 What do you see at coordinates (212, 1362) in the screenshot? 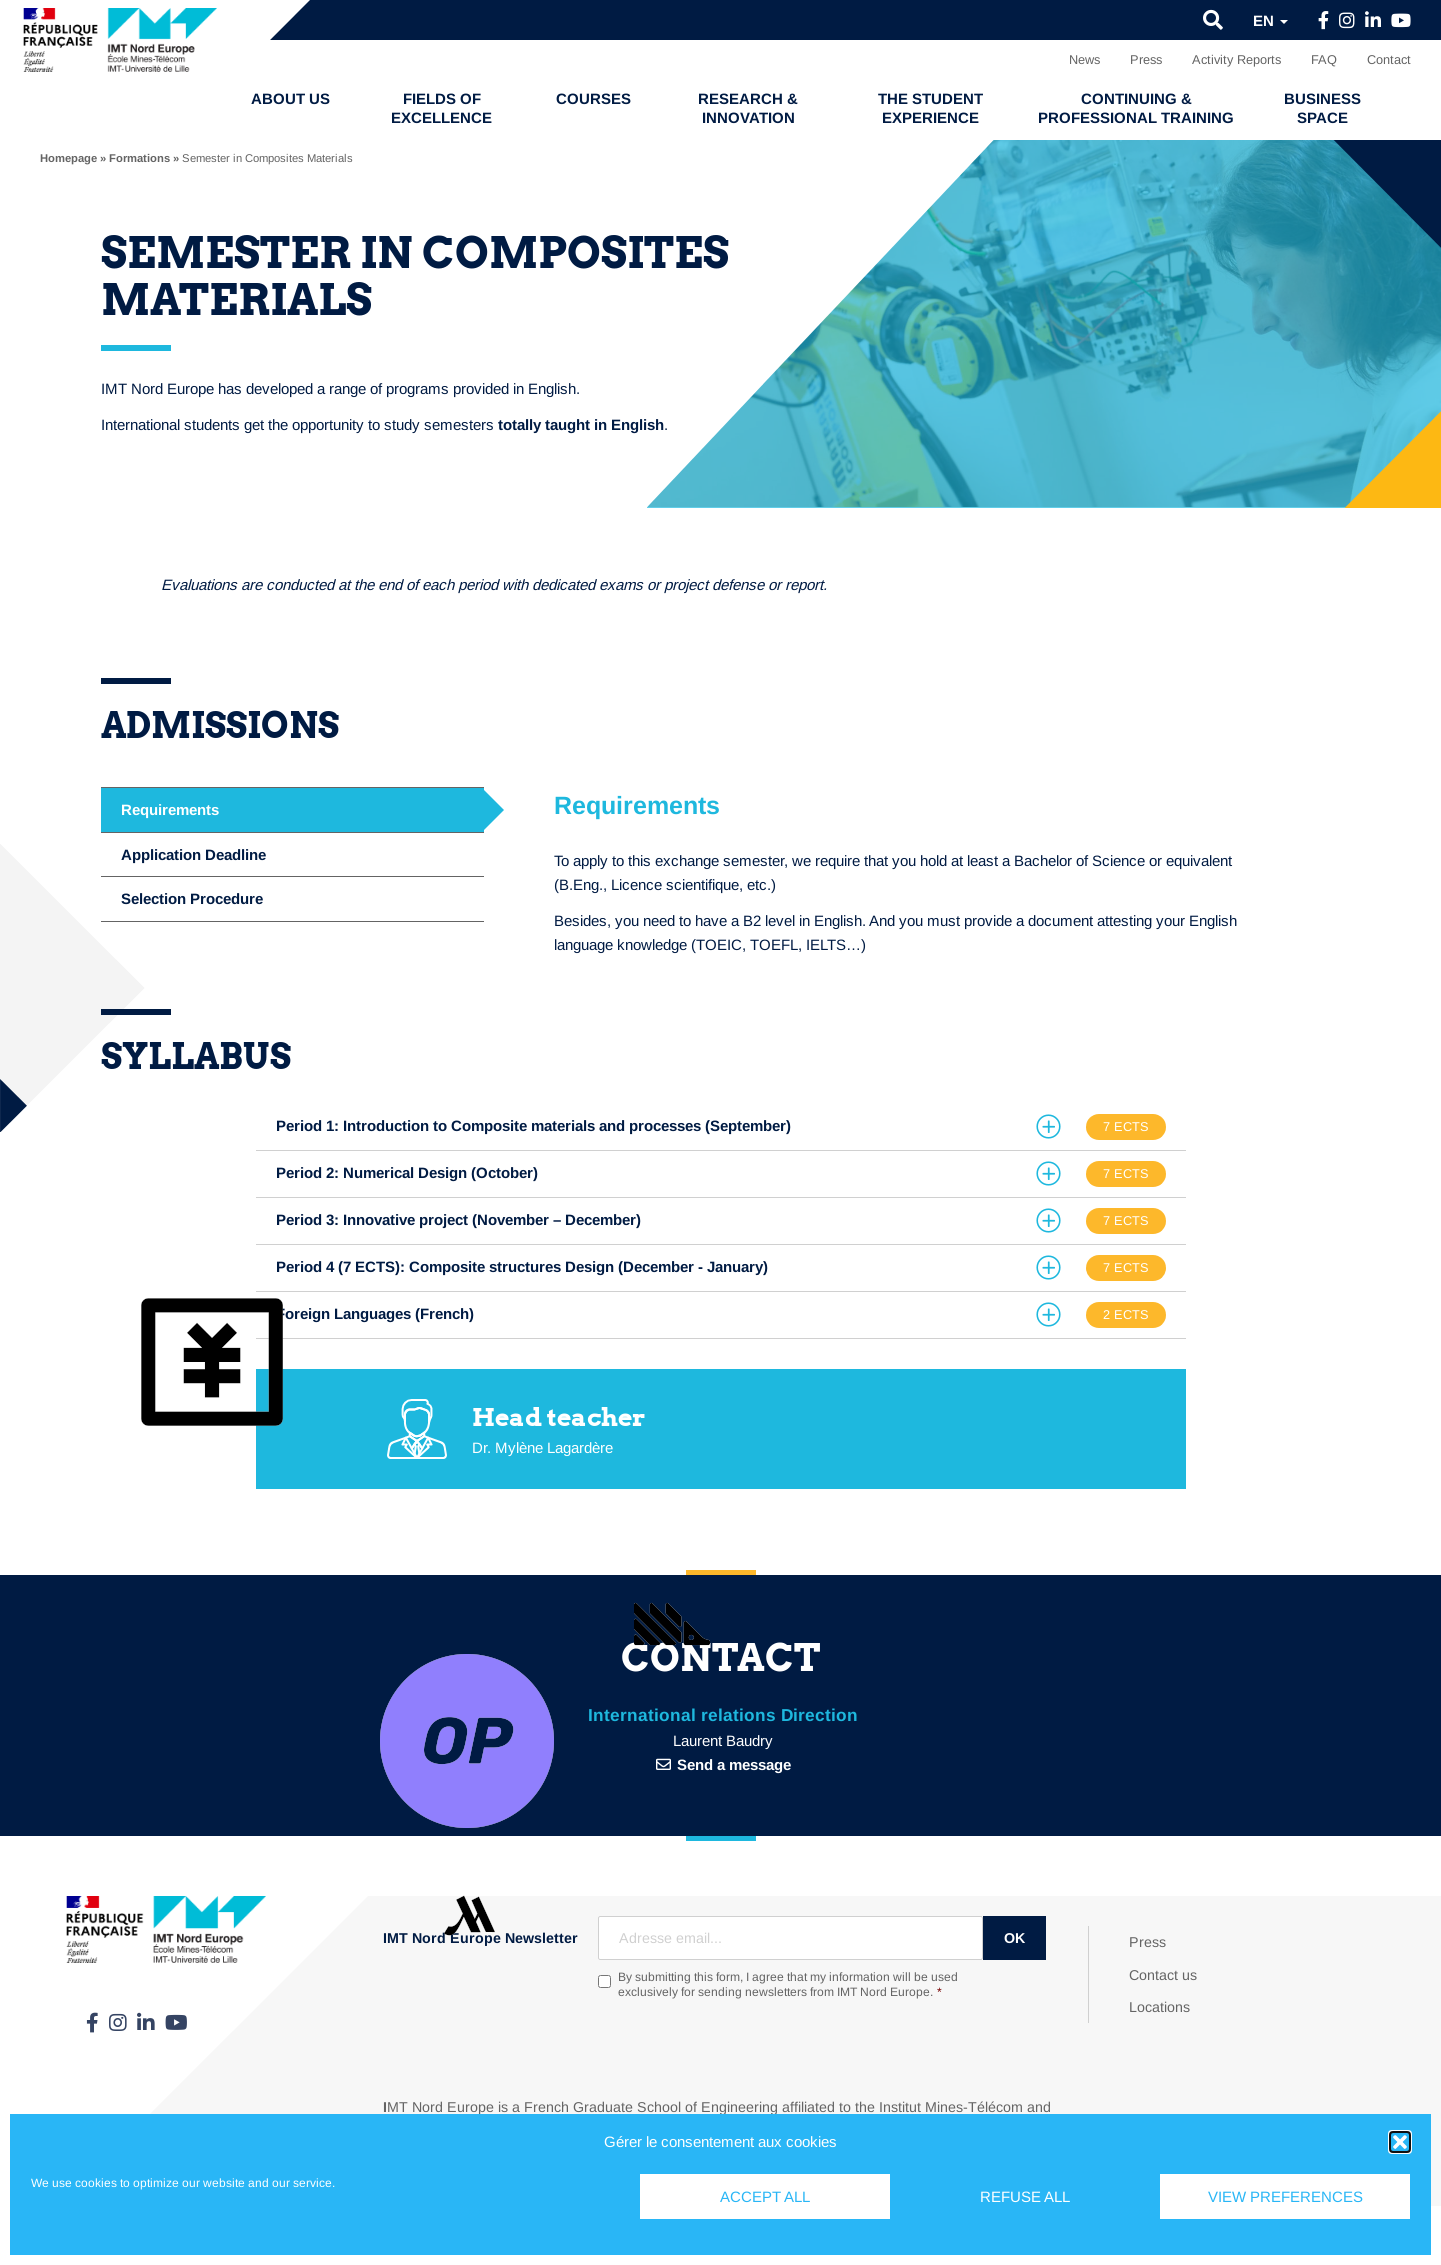
I see `access Chinese yuan payment options` at bounding box center [212, 1362].